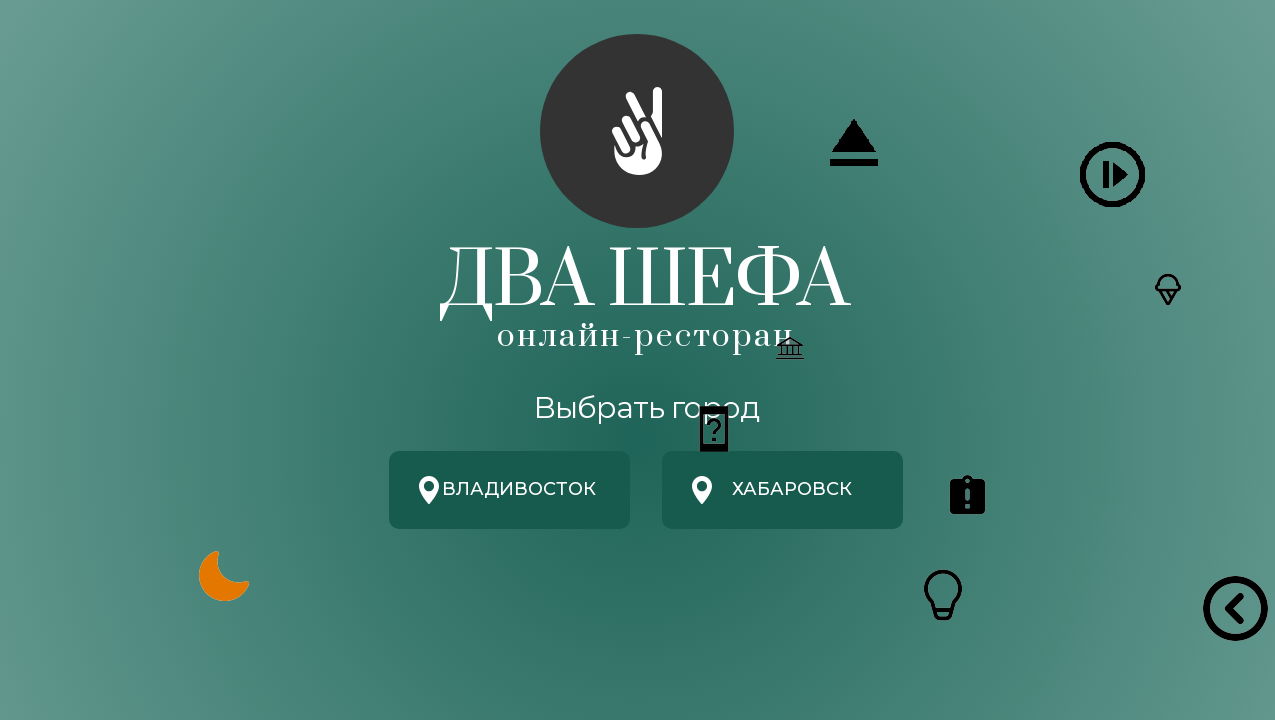  I want to click on access banking or financial services, so click(790, 349).